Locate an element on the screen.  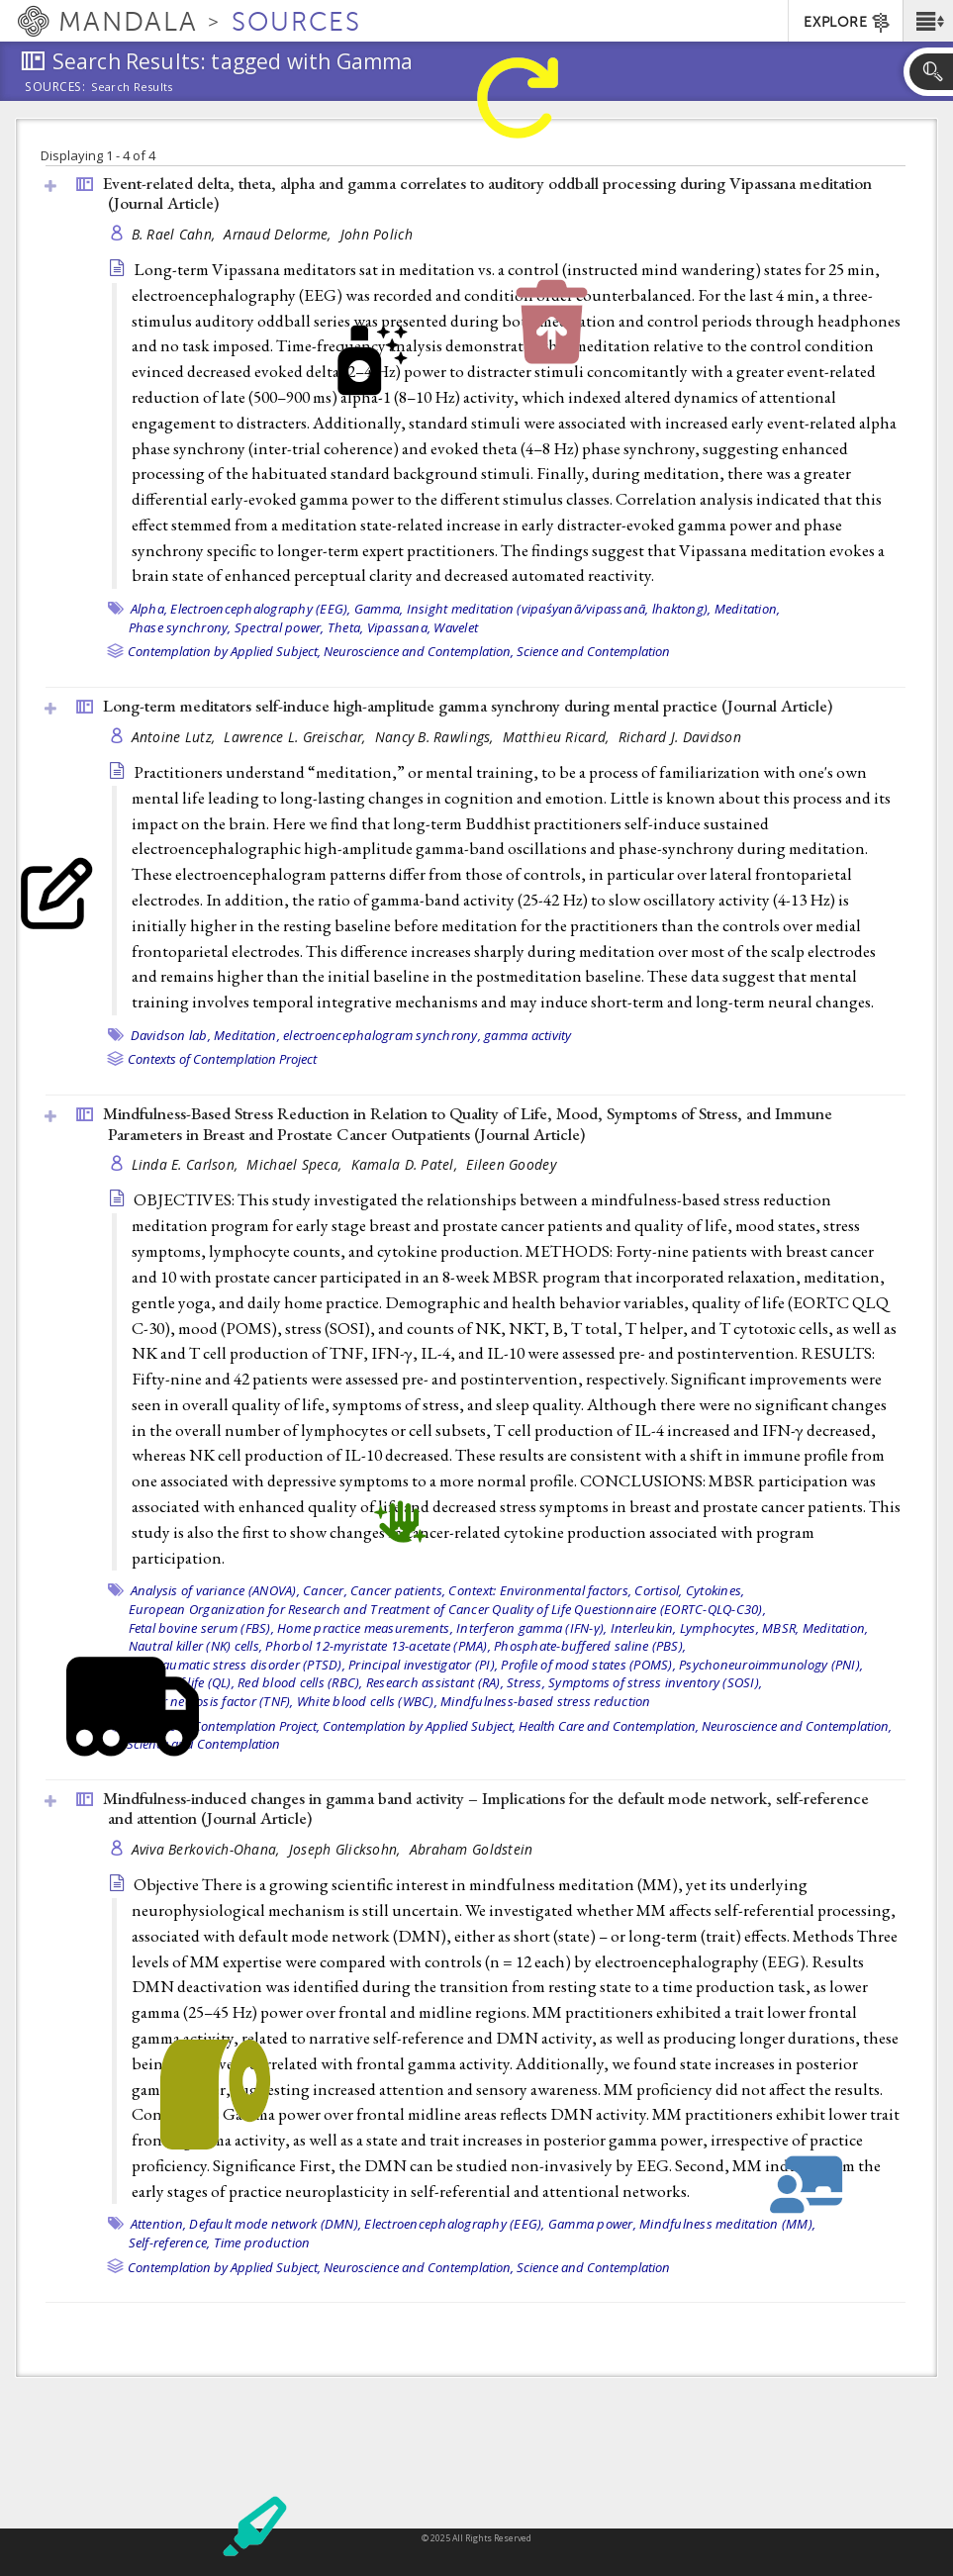
hand sanitizer or hand washing reminder is located at coordinates (400, 1521).